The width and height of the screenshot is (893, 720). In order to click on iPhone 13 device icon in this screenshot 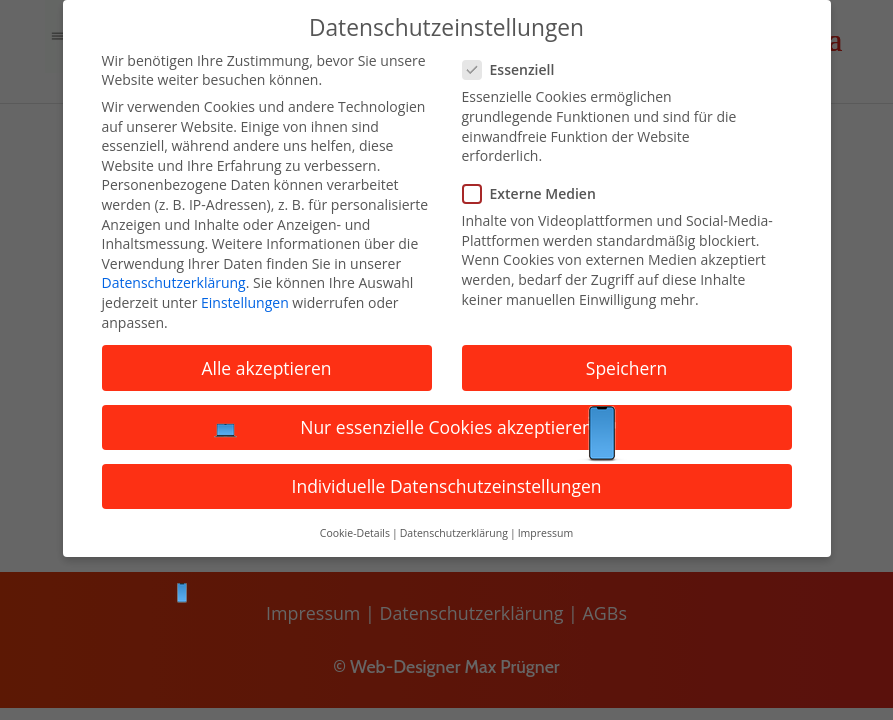, I will do `click(602, 434)`.